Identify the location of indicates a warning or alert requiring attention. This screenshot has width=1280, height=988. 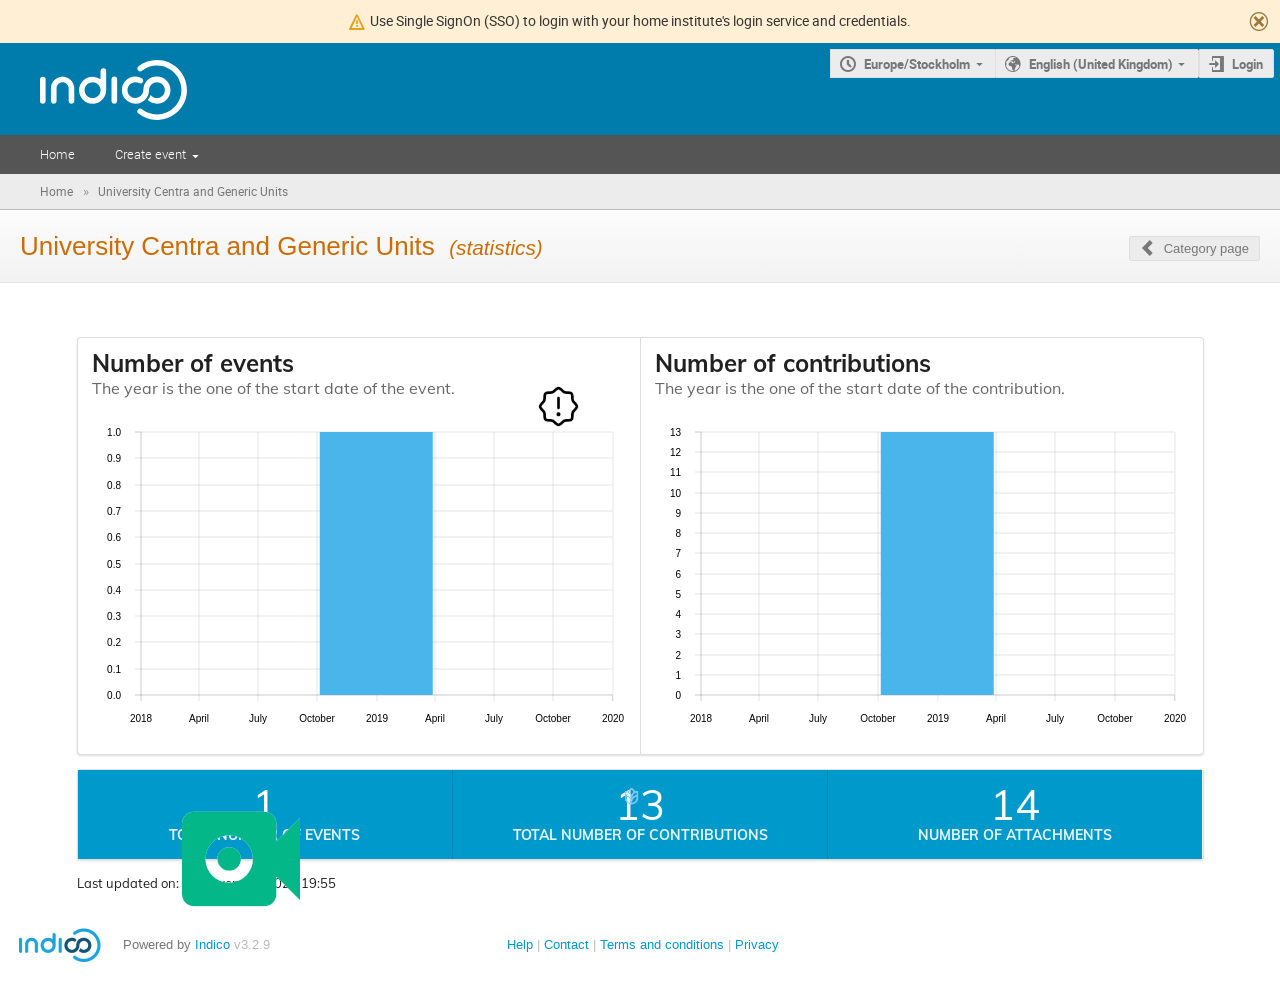
(558, 406).